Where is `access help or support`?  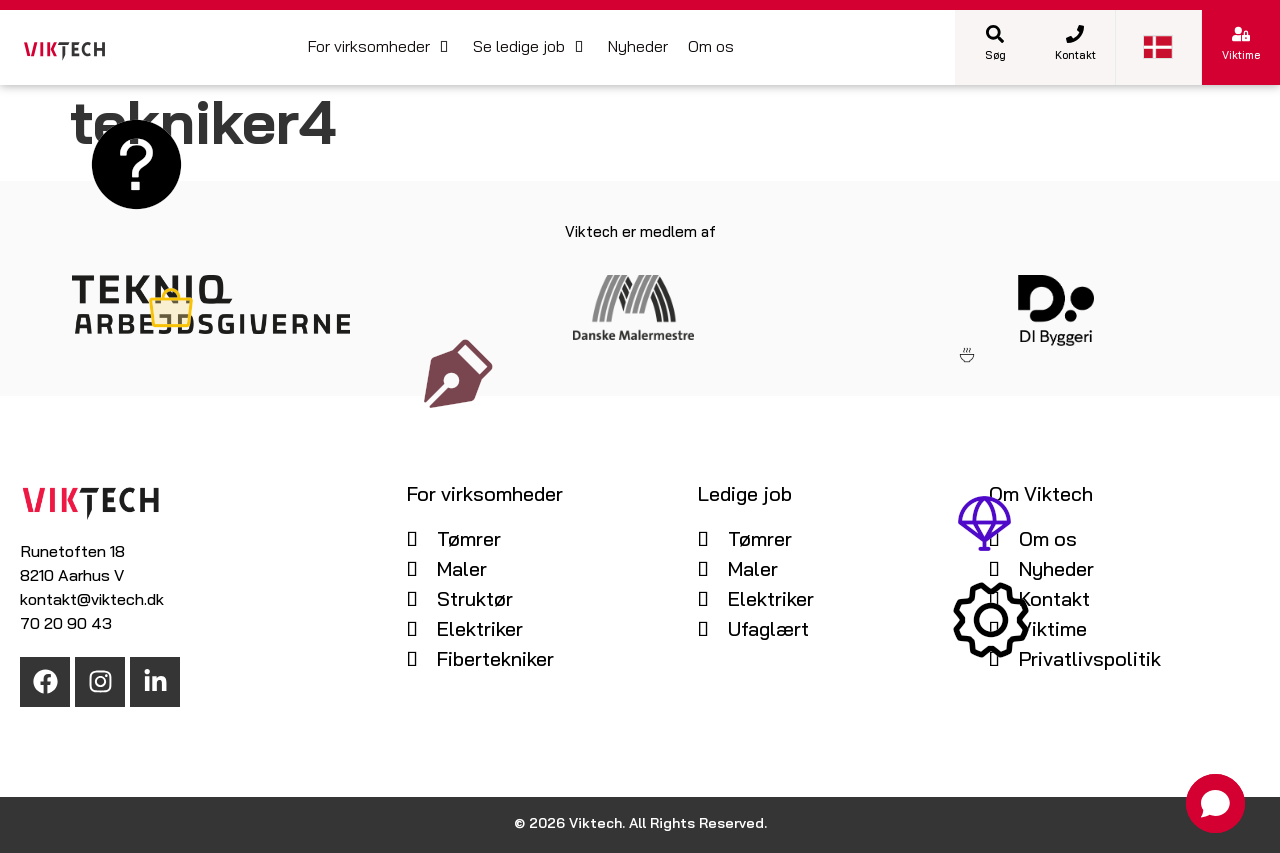
access help or support is located at coordinates (136, 164).